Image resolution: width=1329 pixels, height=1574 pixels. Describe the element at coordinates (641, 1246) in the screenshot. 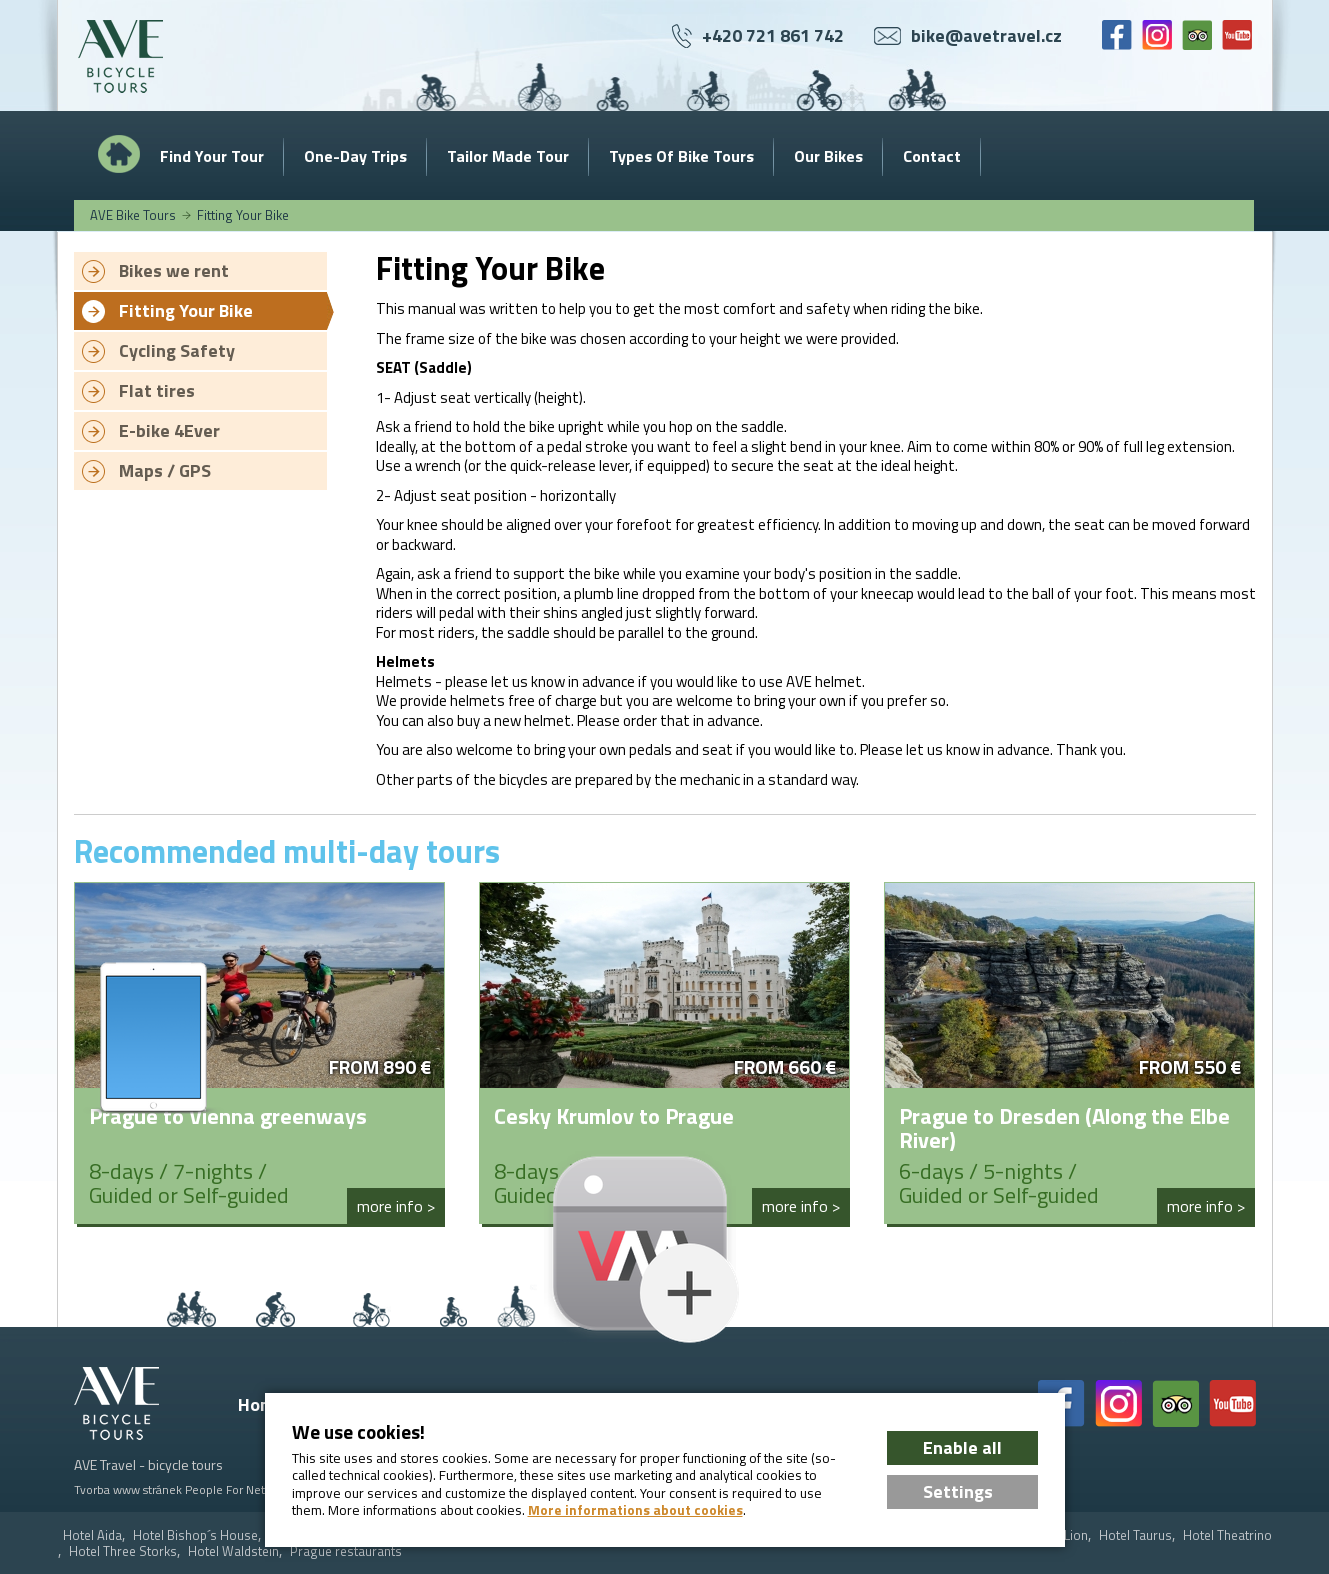

I see `create a new virtual machine` at that location.